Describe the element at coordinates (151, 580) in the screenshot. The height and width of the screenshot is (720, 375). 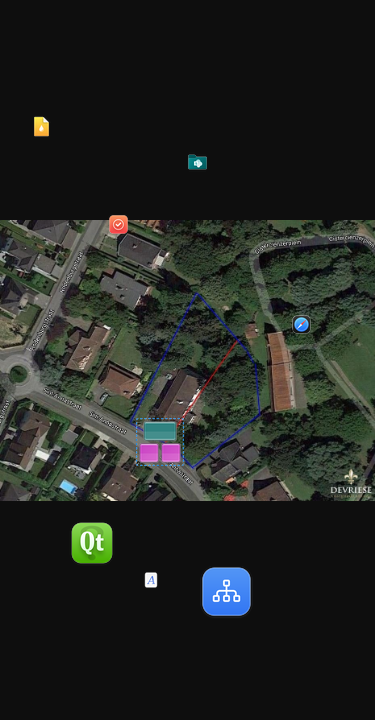
I see `a font file or typography document` at that location.